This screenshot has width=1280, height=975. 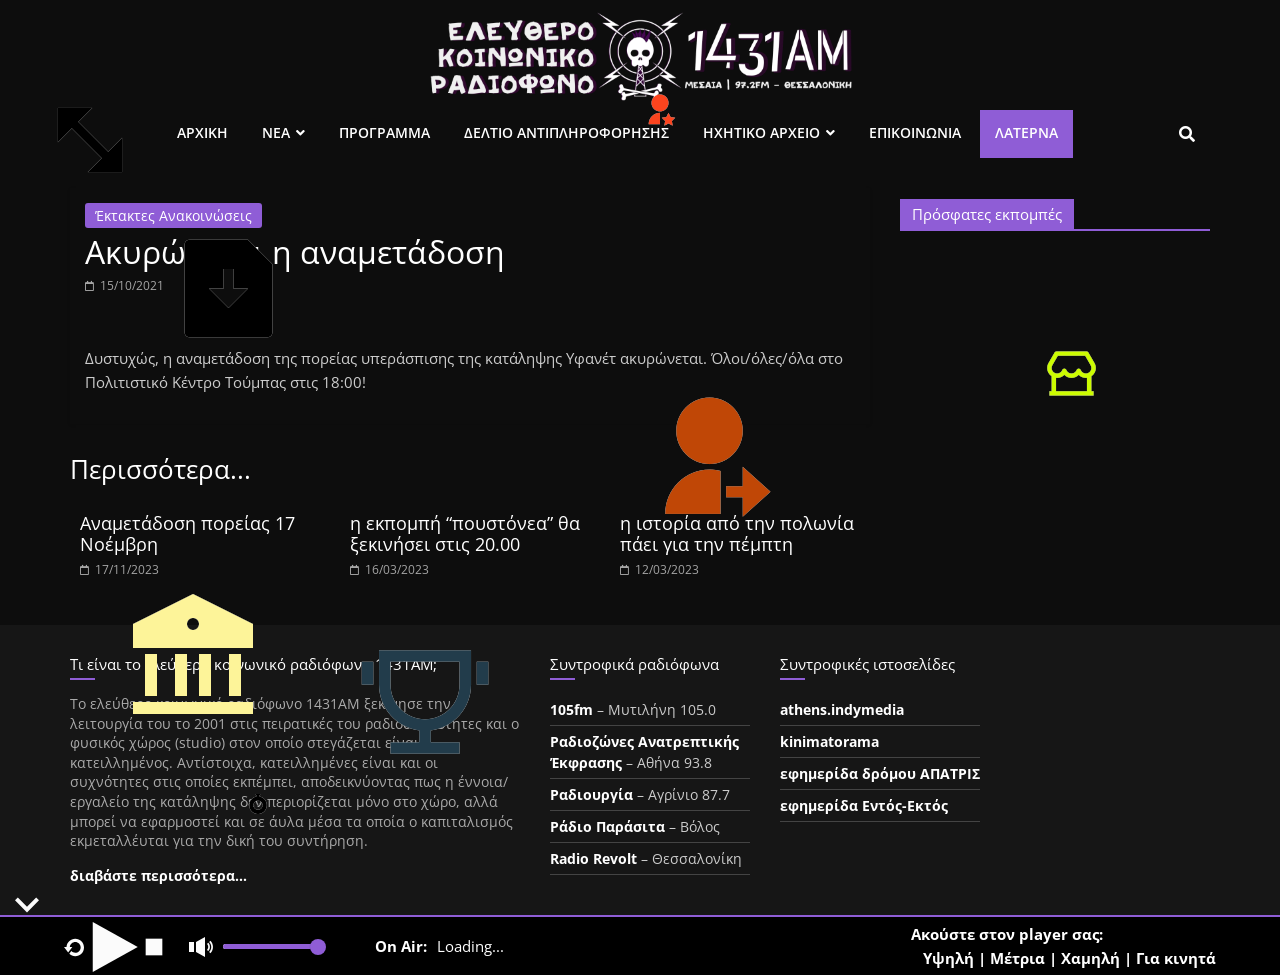 What do you see at coordinates (90, 140) in the screenshot?
I see `expand content diagonally` at bounding box center [90, 140].